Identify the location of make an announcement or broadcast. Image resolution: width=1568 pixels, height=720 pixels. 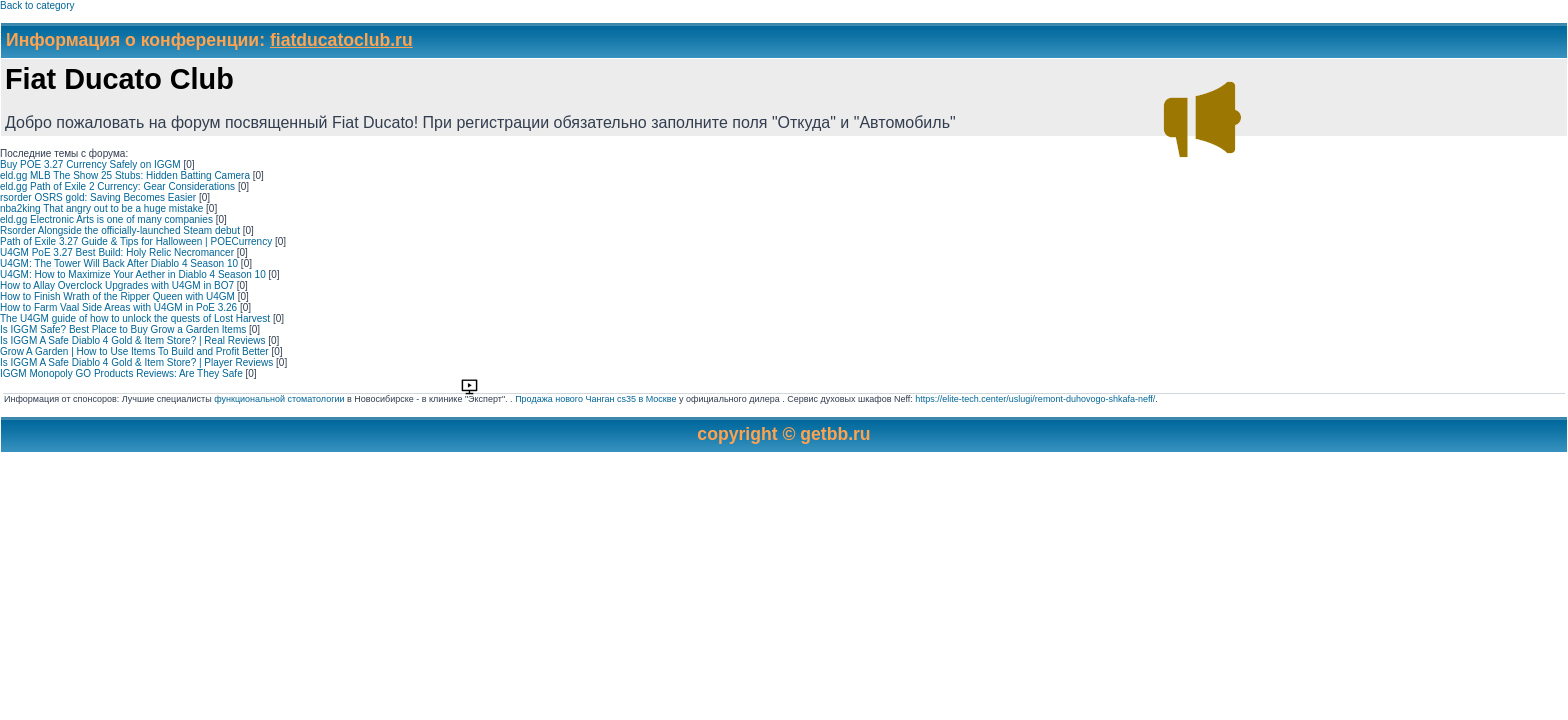
(1199, 117).